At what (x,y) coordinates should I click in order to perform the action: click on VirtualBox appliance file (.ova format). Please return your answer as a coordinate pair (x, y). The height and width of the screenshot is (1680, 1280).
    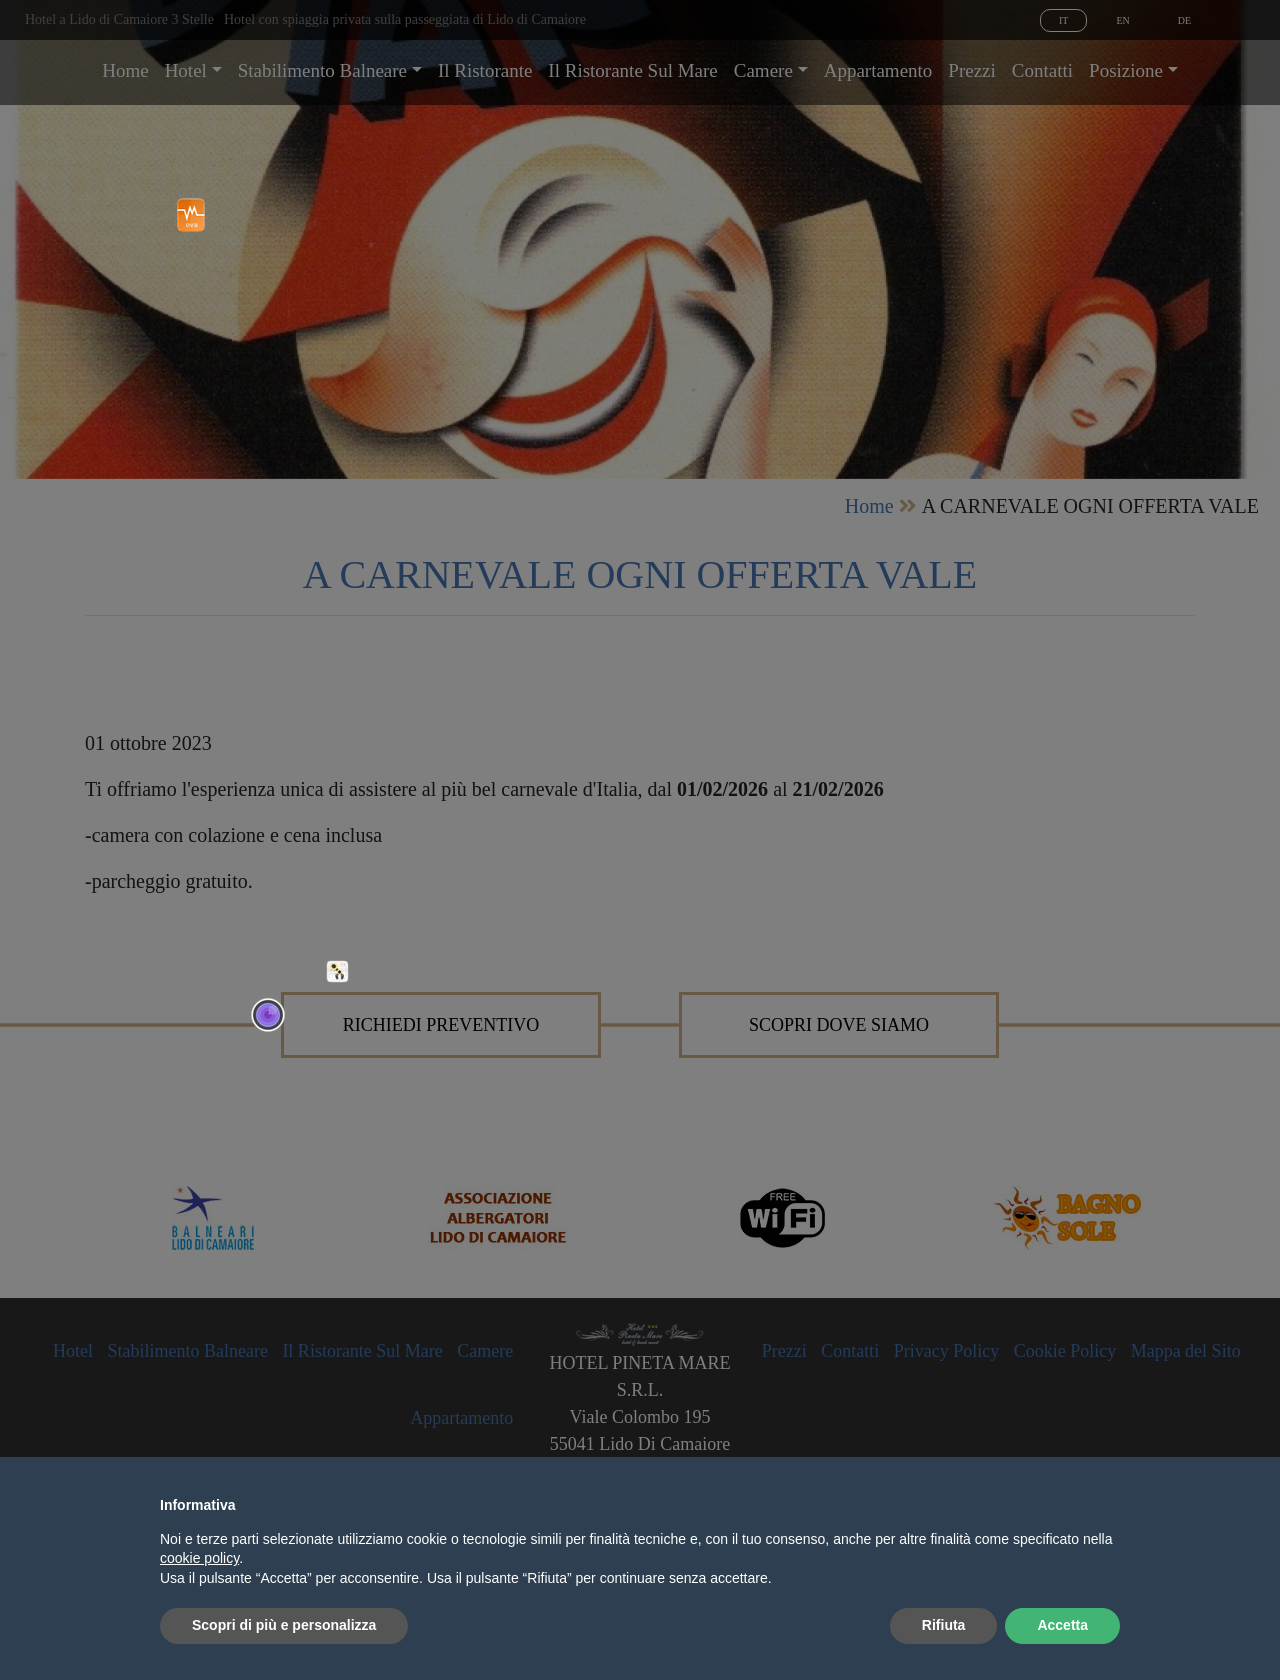
    Looking at the image, I should click on (191, 215).